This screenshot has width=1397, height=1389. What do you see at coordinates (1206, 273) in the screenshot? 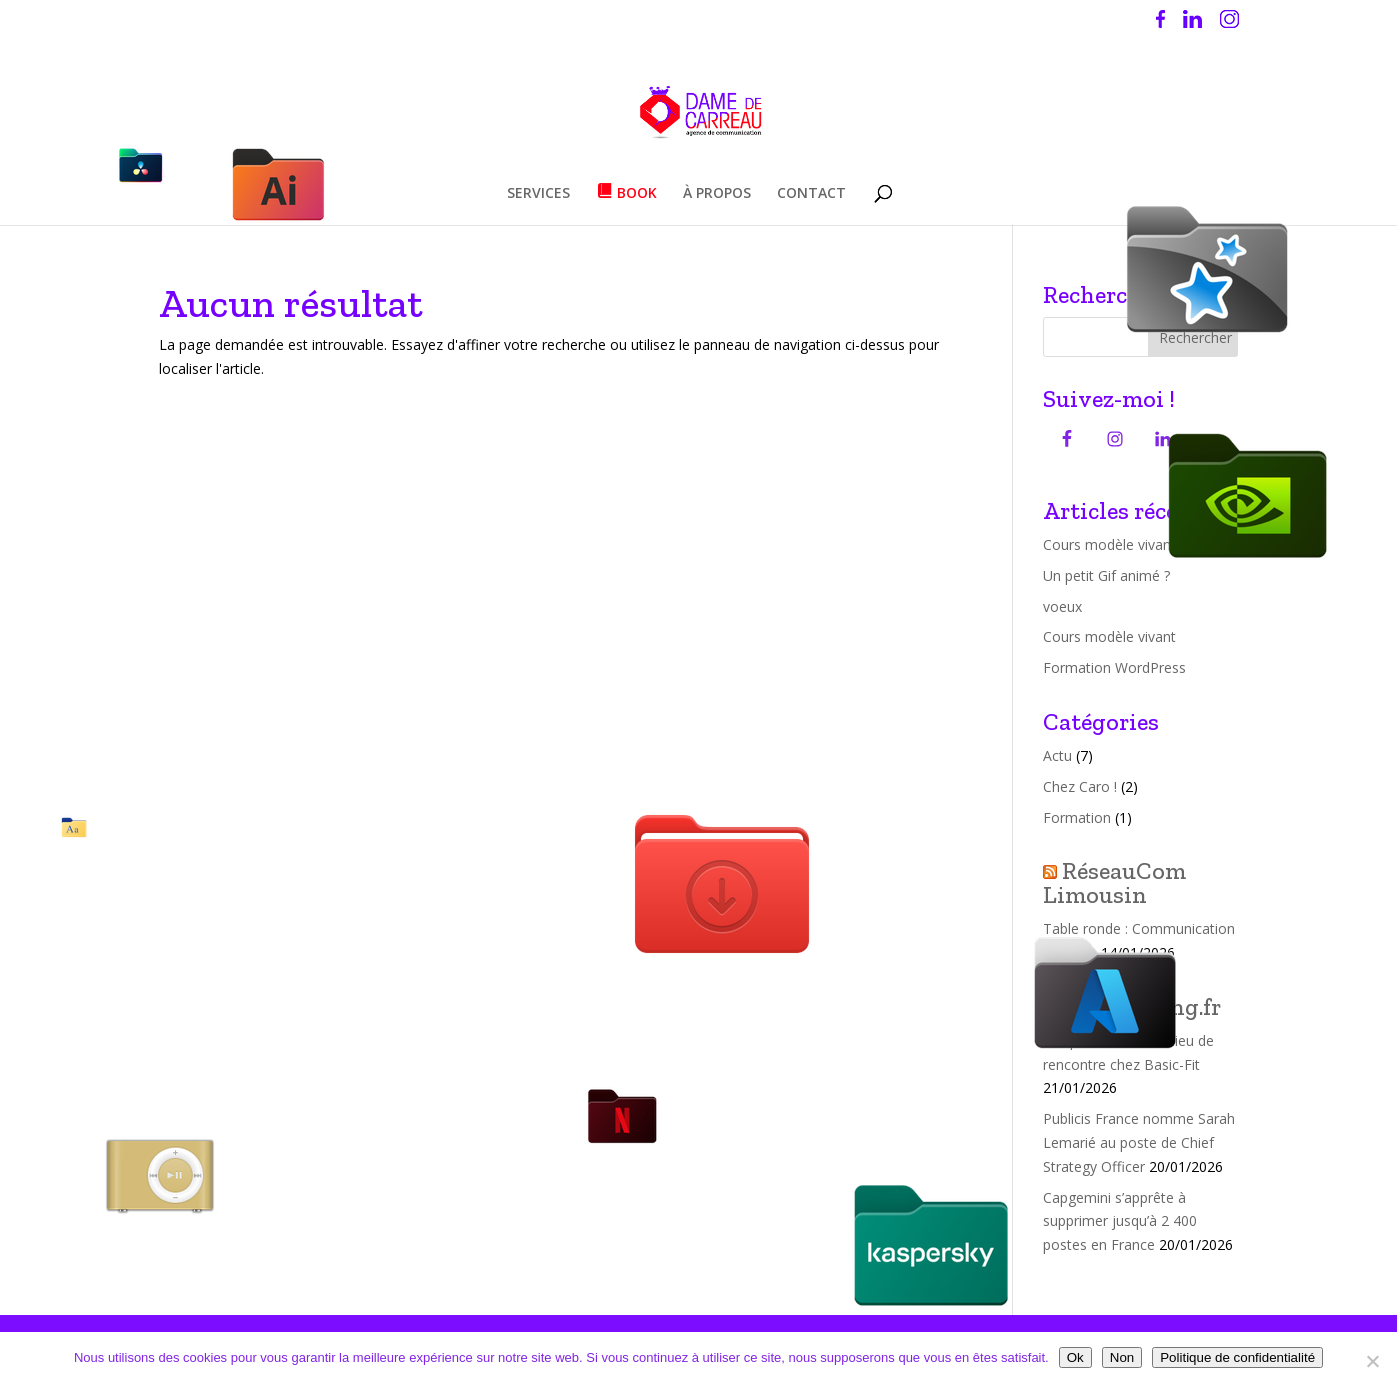
I see `open your Anki flashcard collection folder` at bounding box center [1206, 273].